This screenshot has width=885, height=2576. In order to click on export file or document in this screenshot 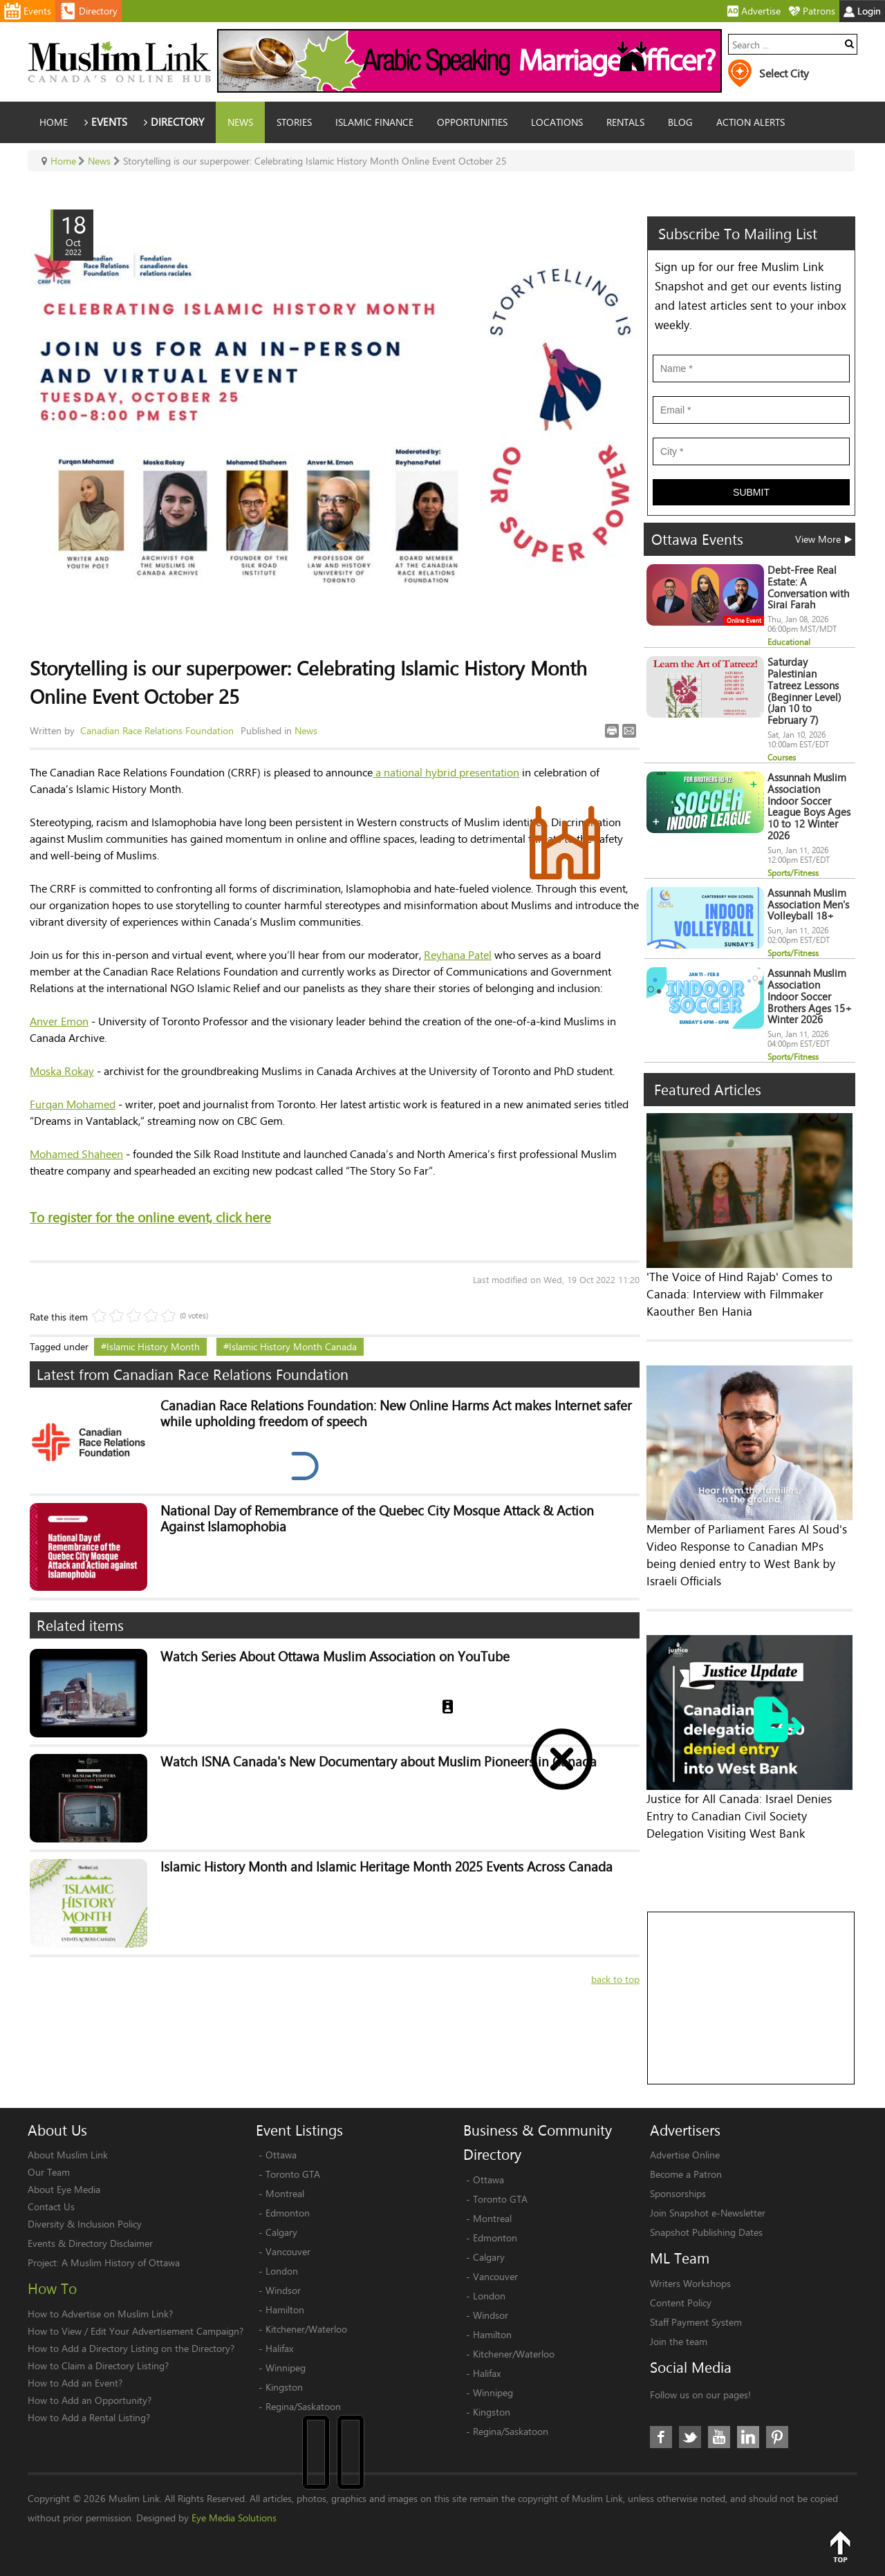, I will do `click(776, 1719)`.